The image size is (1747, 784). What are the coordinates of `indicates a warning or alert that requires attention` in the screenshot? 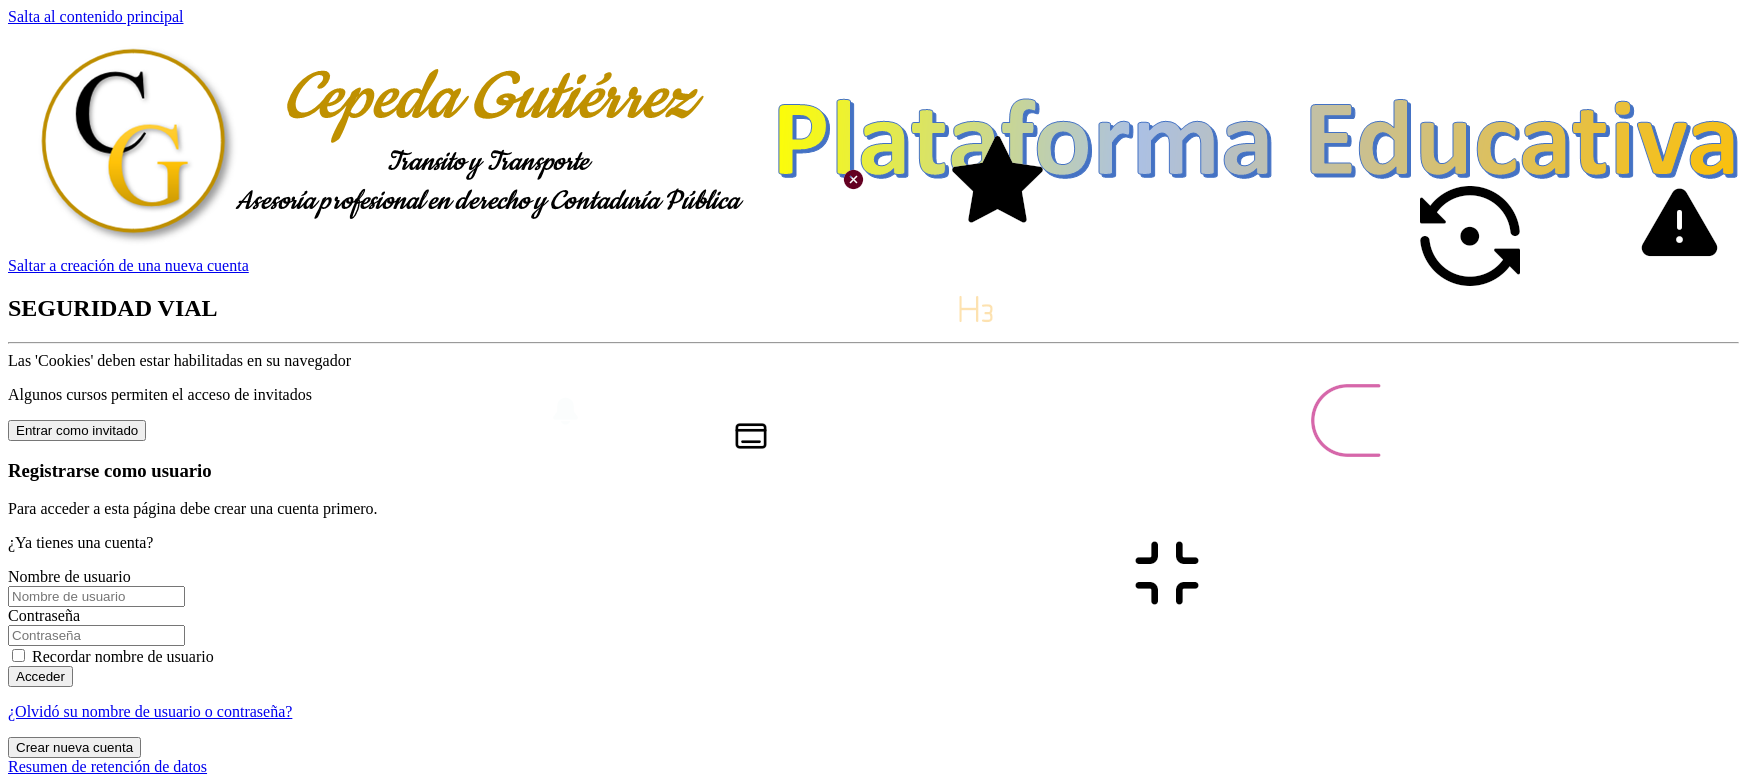 It's located at (1679, 221).